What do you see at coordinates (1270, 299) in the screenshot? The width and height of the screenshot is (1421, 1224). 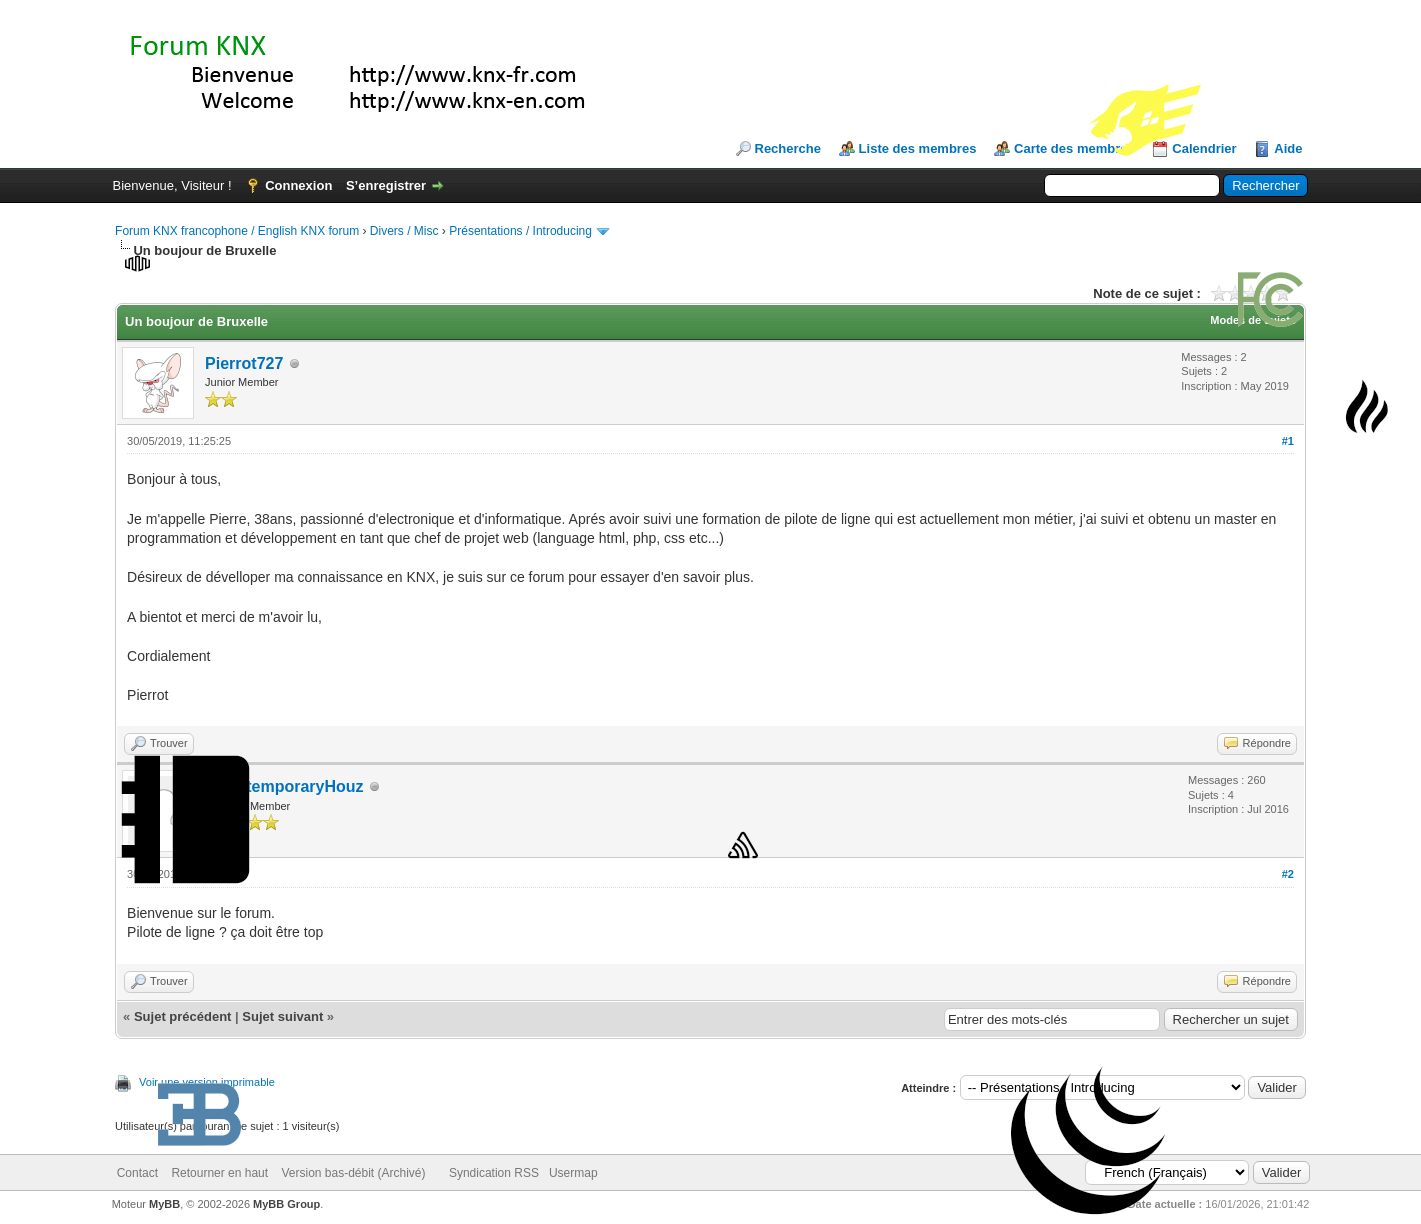 I see `federal communications commission logo` at bounding box center [1270, 299].